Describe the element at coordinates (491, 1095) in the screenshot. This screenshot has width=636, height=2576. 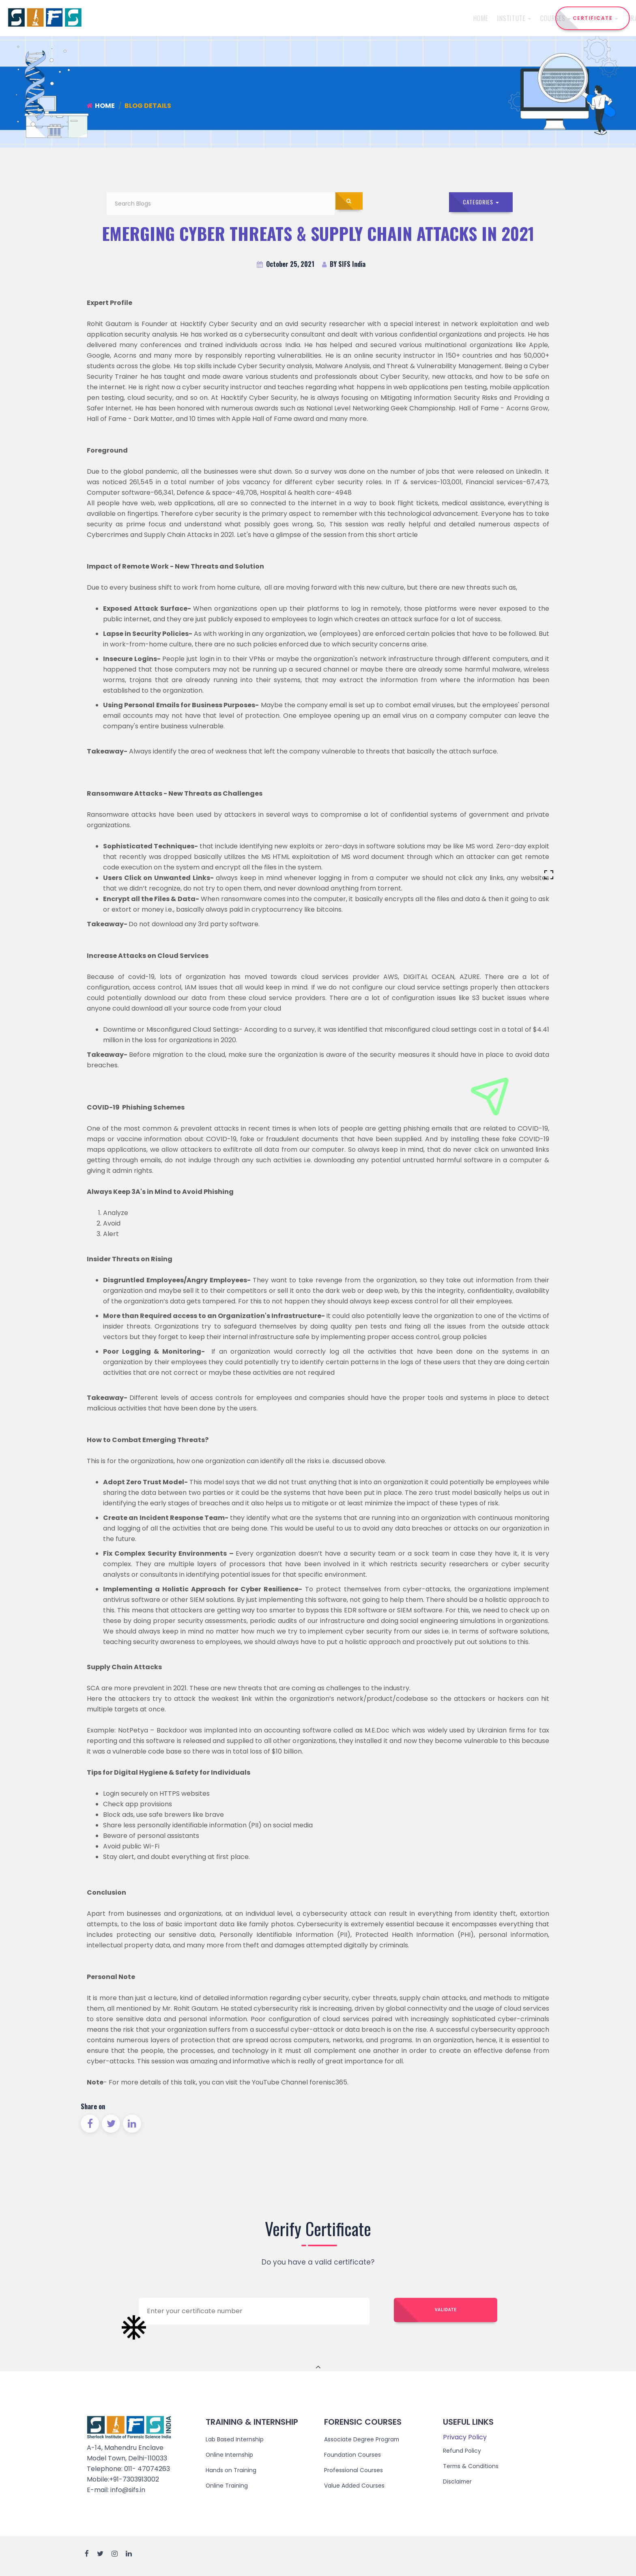
I see `send a message` at that location.